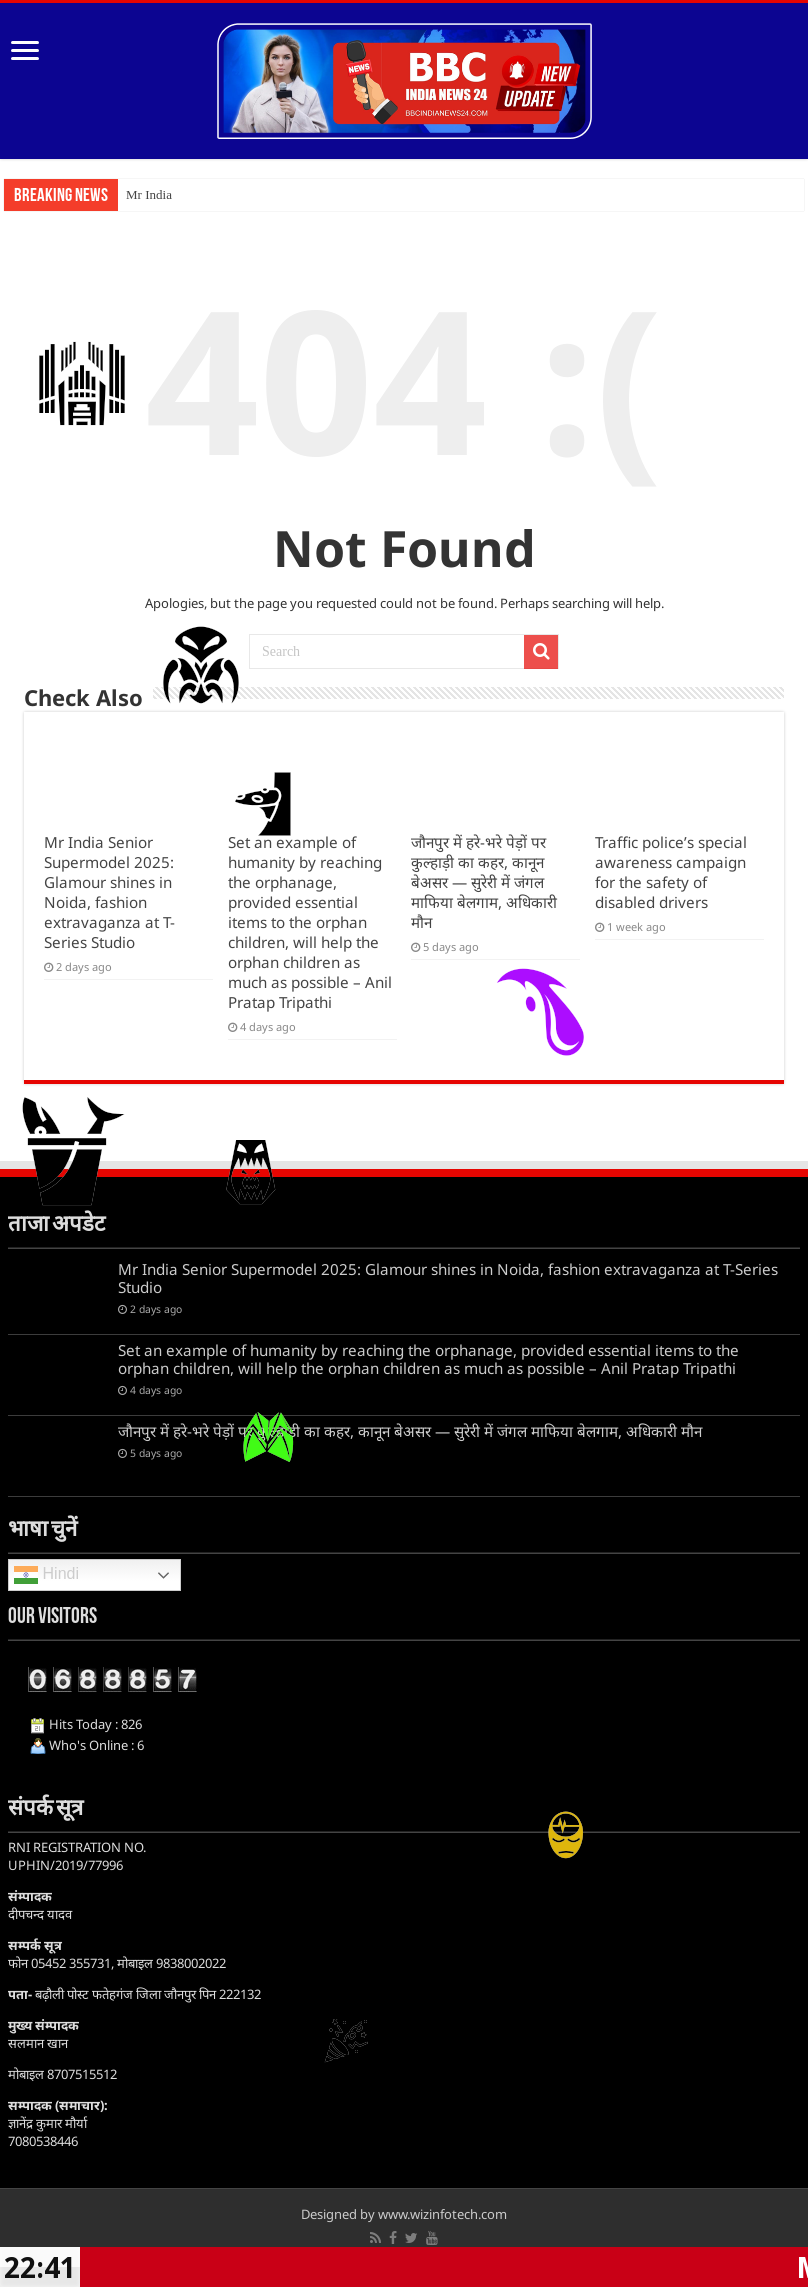 The image size is (808, 2287). I want to click on indicates player is in a coma or unconscious state, so click(565, 1835).